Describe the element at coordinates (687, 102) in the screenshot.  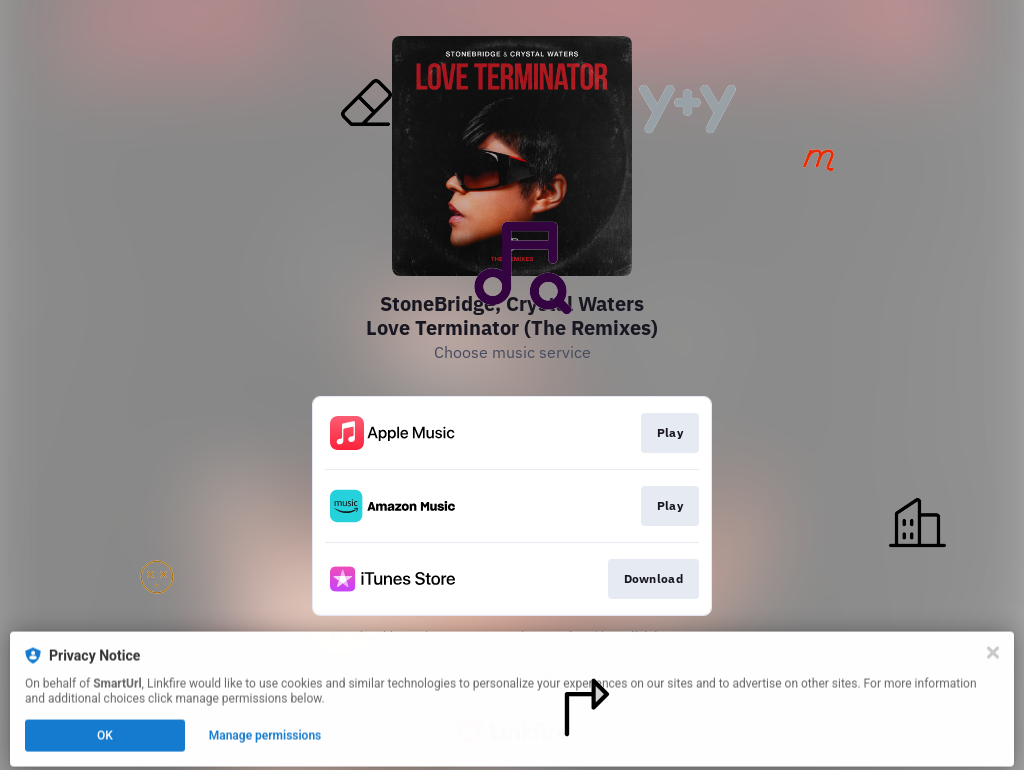
I see `mathematical expression or formula input` at that location.